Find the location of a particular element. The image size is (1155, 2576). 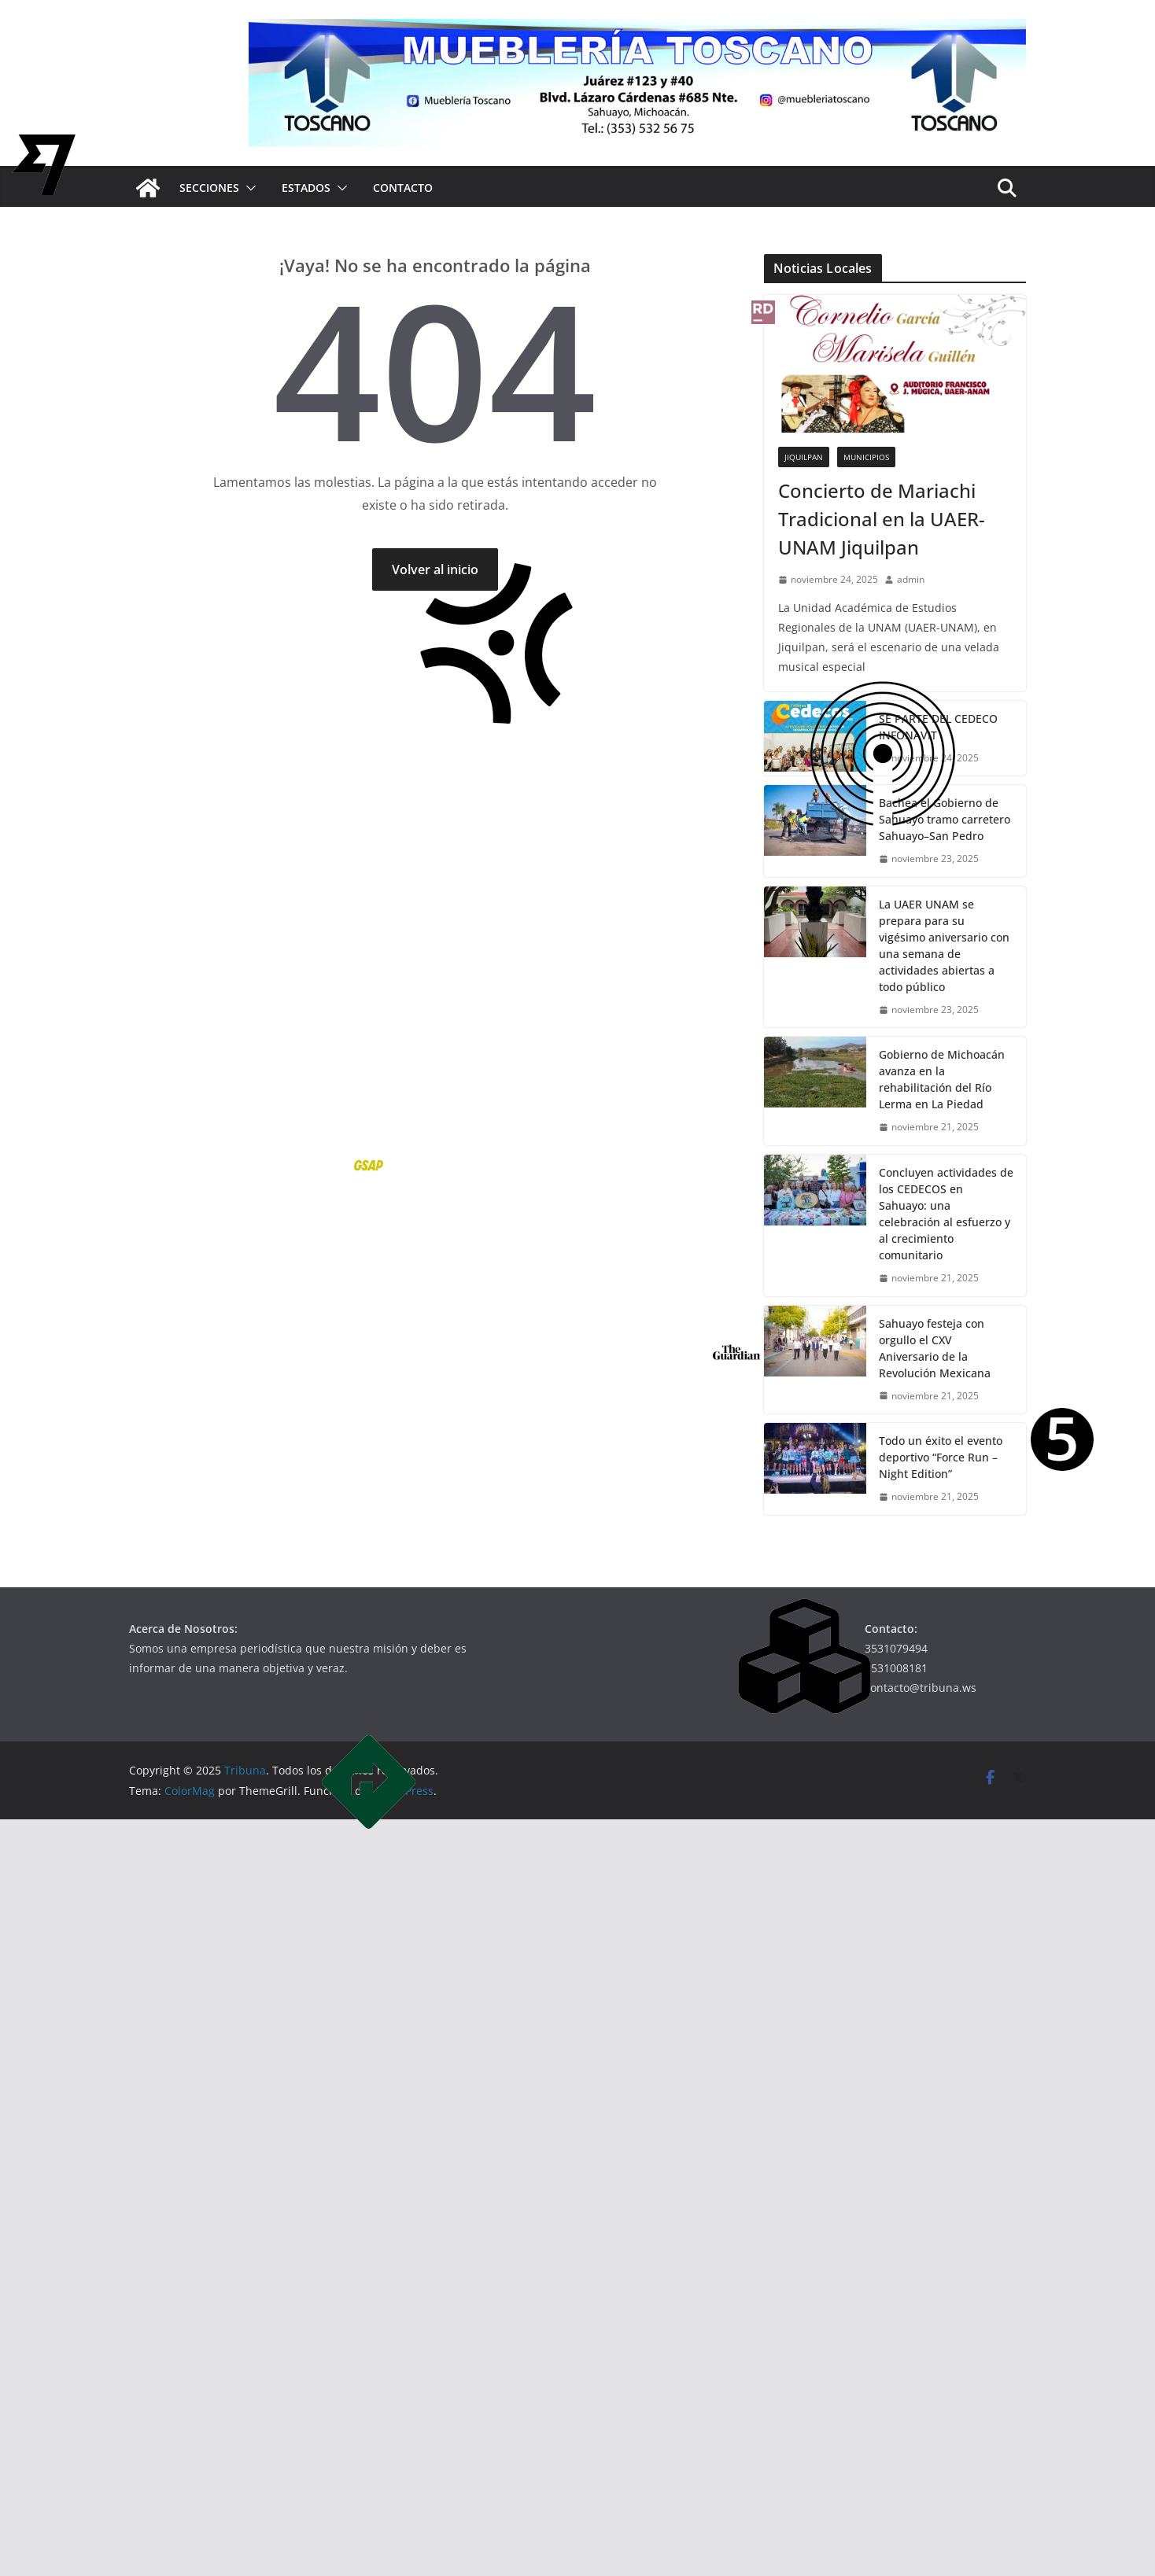

get directions to this location is located at coordinates (368, 1782).